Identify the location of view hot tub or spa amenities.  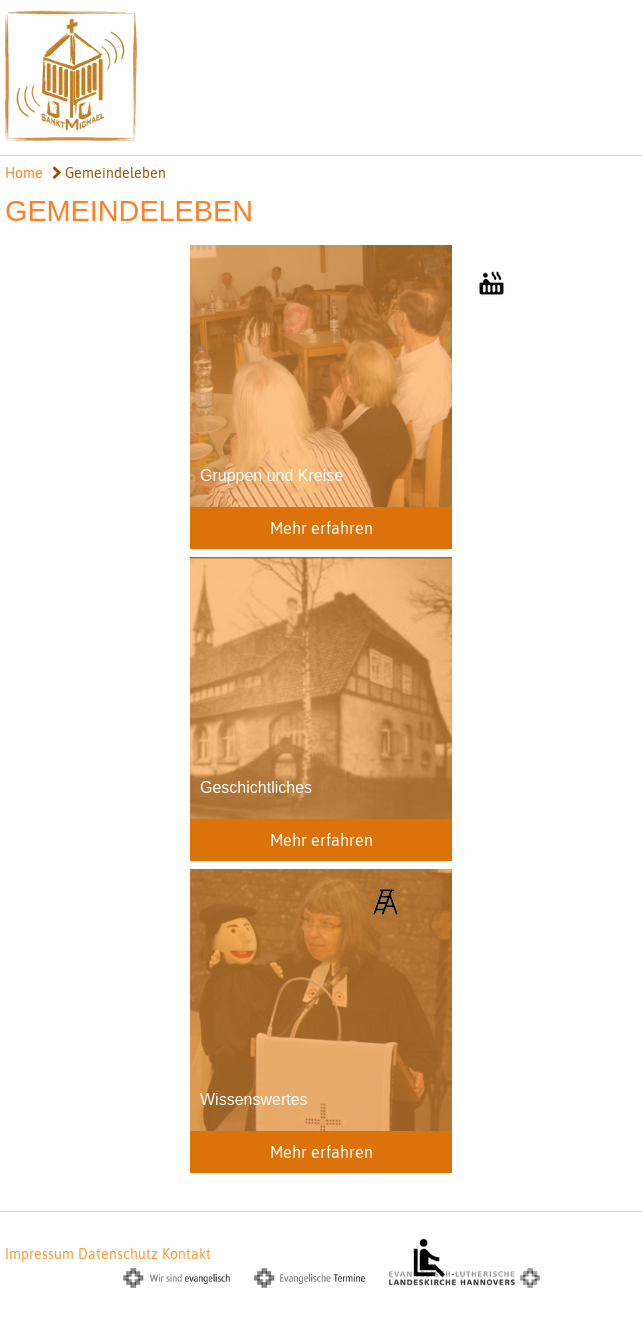
(491, 282).